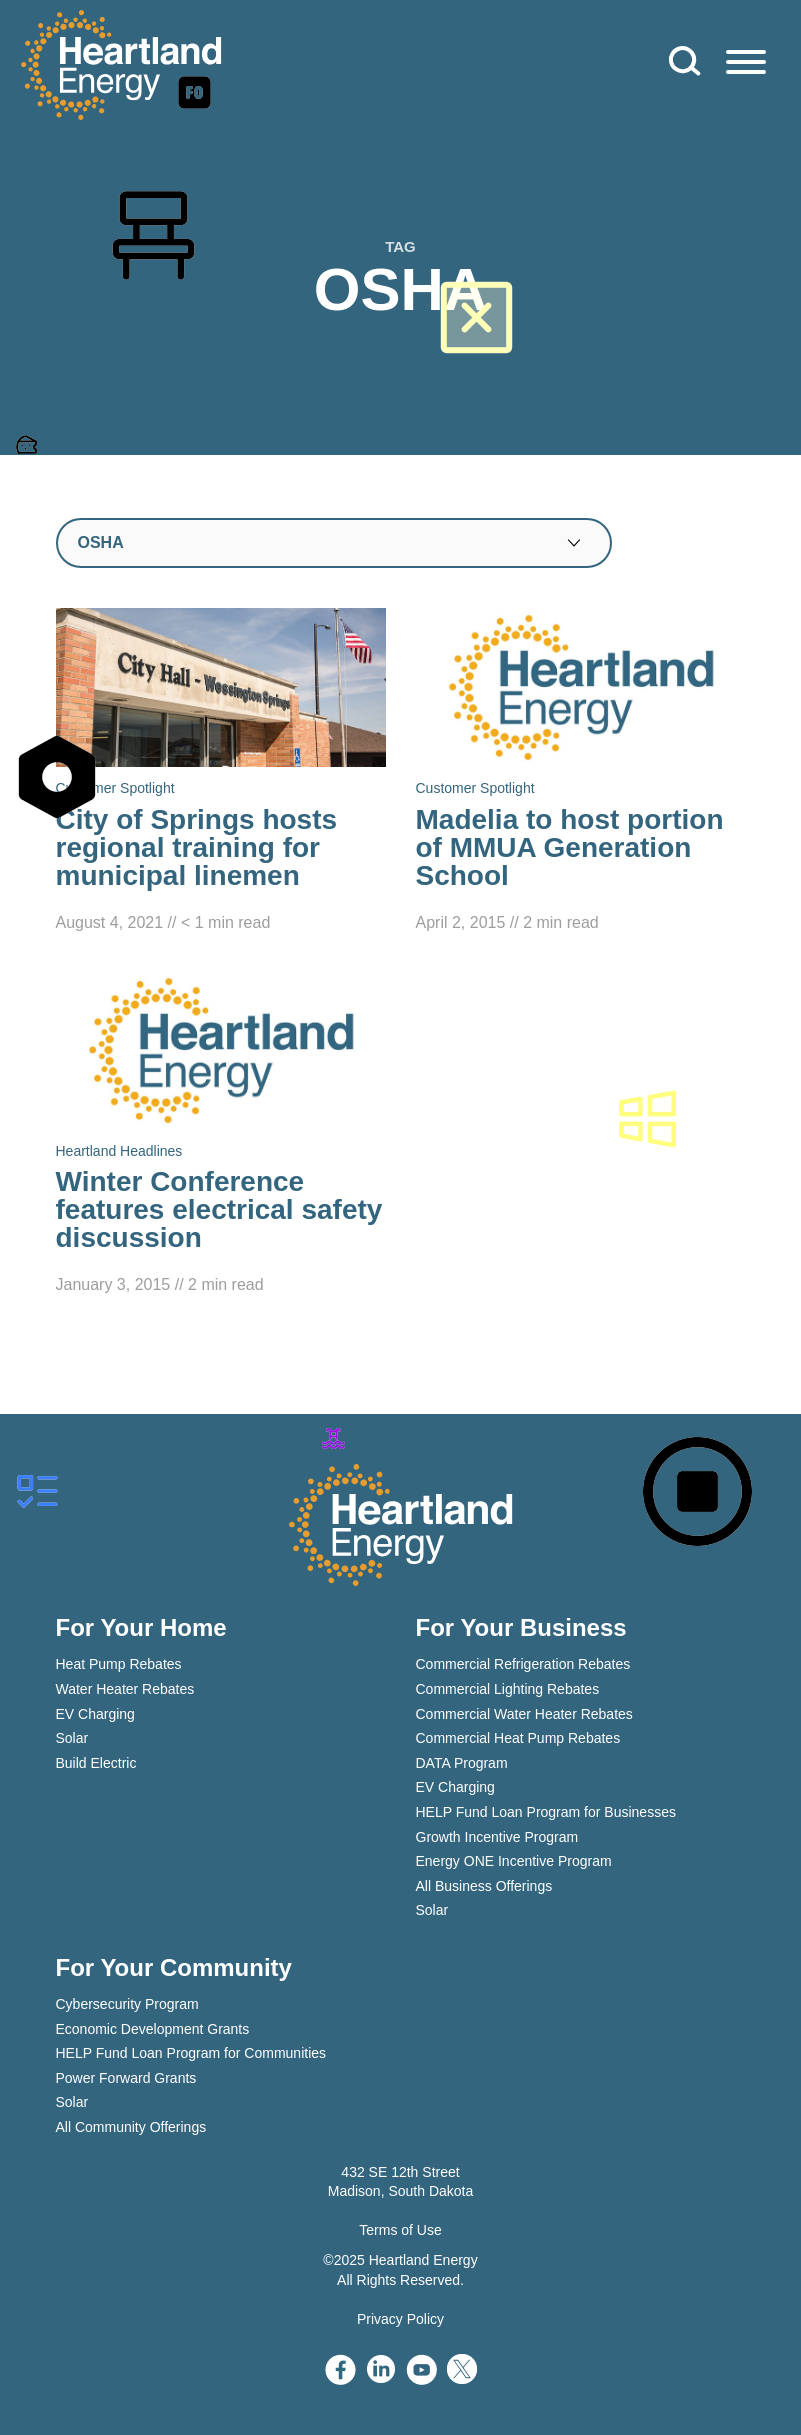 The image size is (801, 2435). What do you see at coordinates (476, 317) in the screenshot?
I see `close or dismiss a dialog box` at bounding box center [476, 317].